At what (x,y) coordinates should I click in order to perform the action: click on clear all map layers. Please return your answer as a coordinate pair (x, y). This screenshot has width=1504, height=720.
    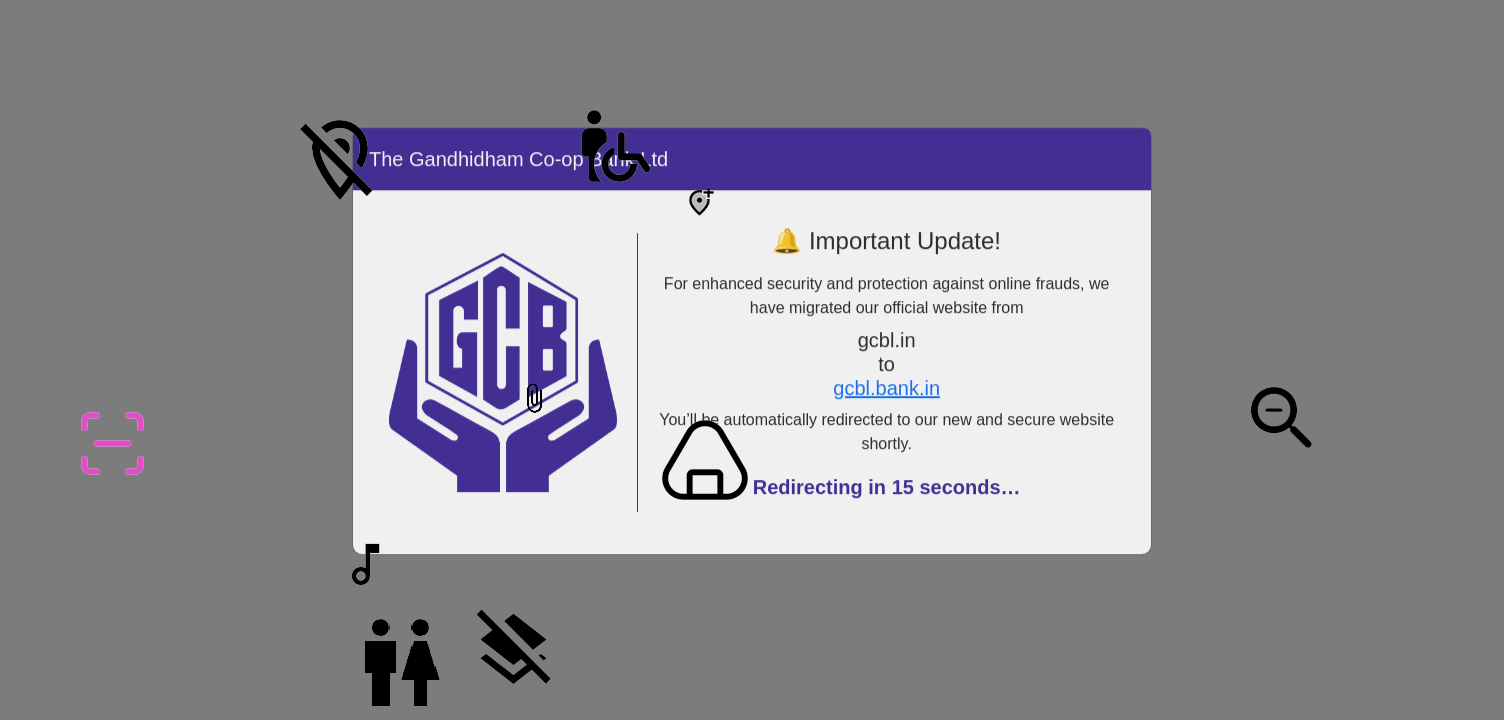
    Looking at the image, I should click on (513, 650).